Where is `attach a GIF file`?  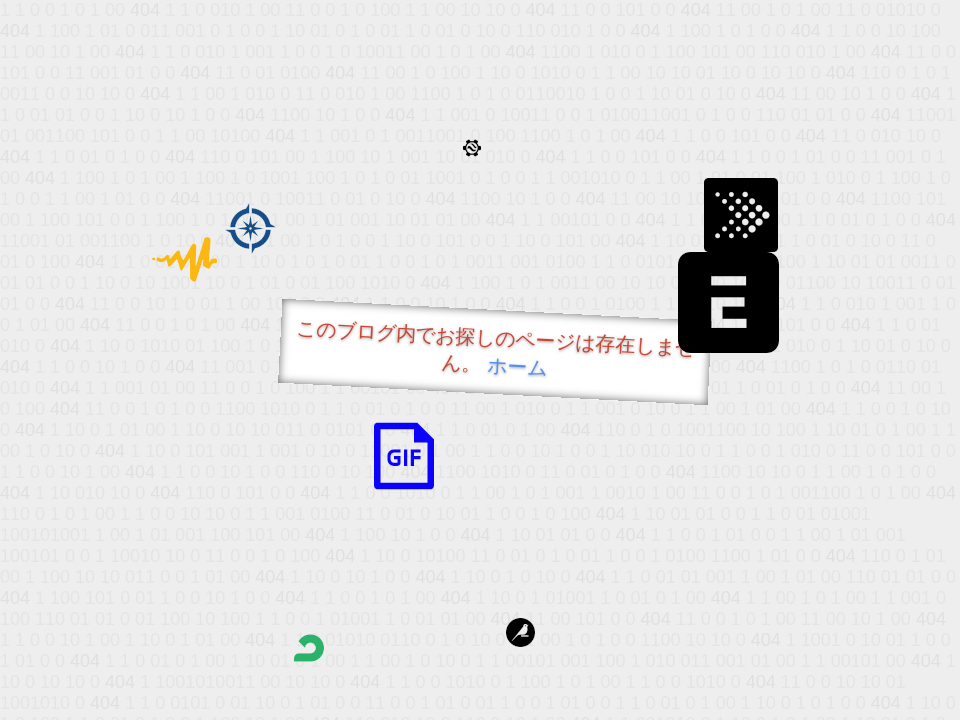 attach a GIF file is located at coordinates (404, 456).